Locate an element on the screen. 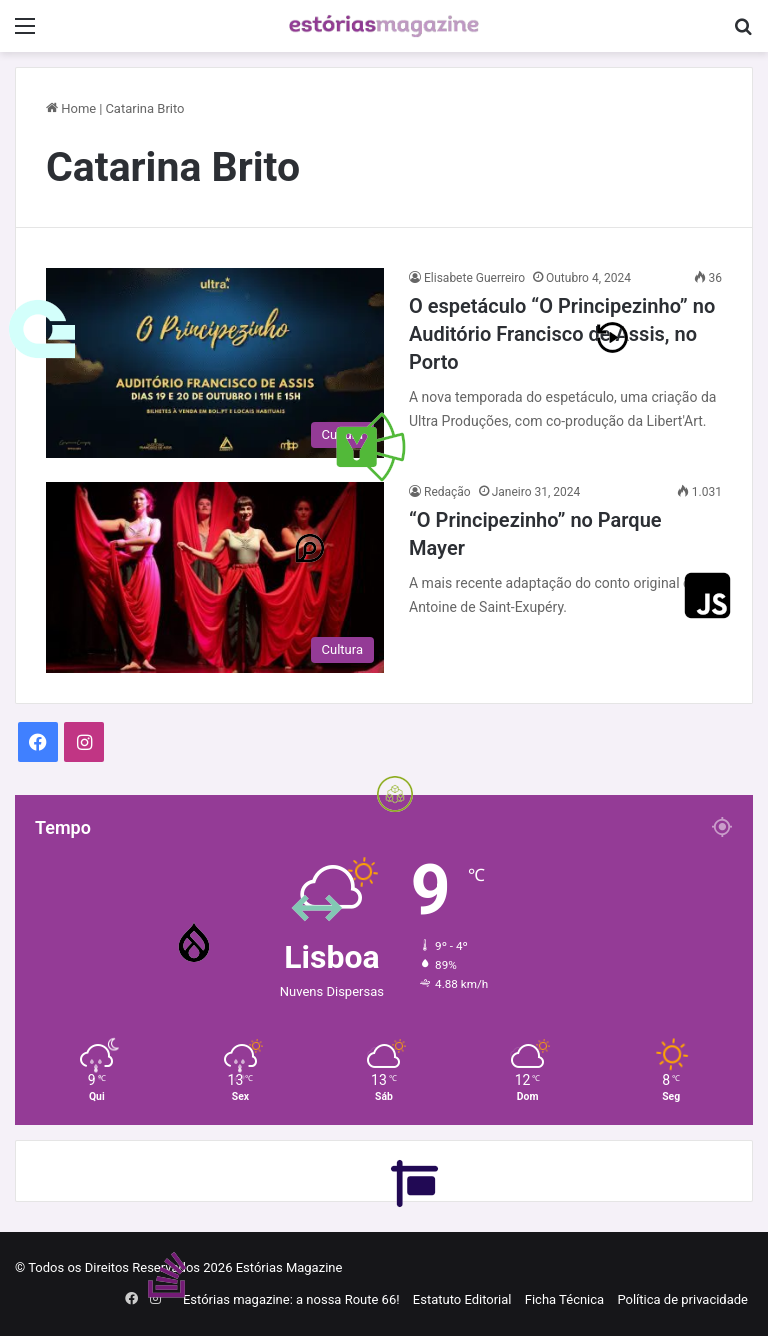  open microsoft loop app is located at coordinates (310, 548).